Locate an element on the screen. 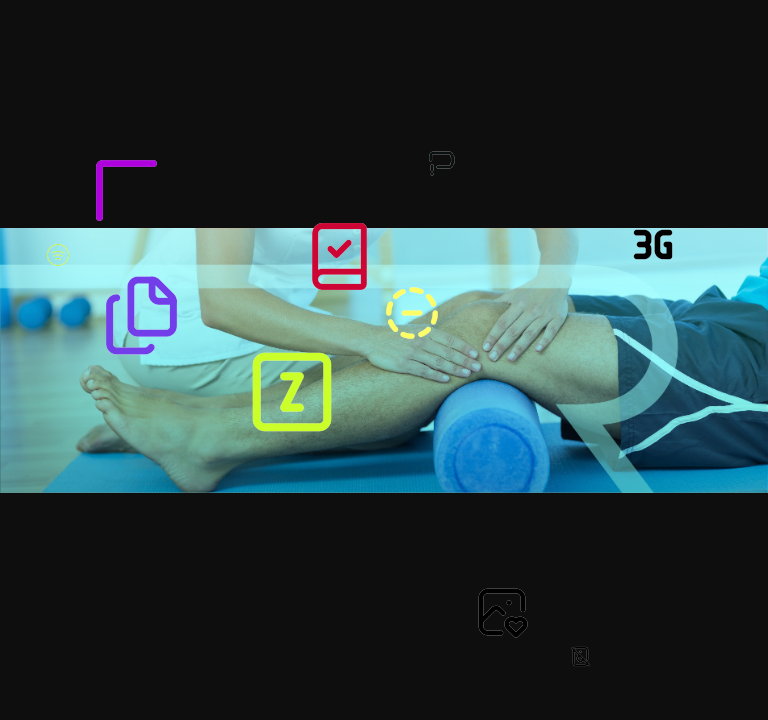 The height and width of the screenshot is (720, 768). mark a book as read or completed is located at coordinates (339, 256).